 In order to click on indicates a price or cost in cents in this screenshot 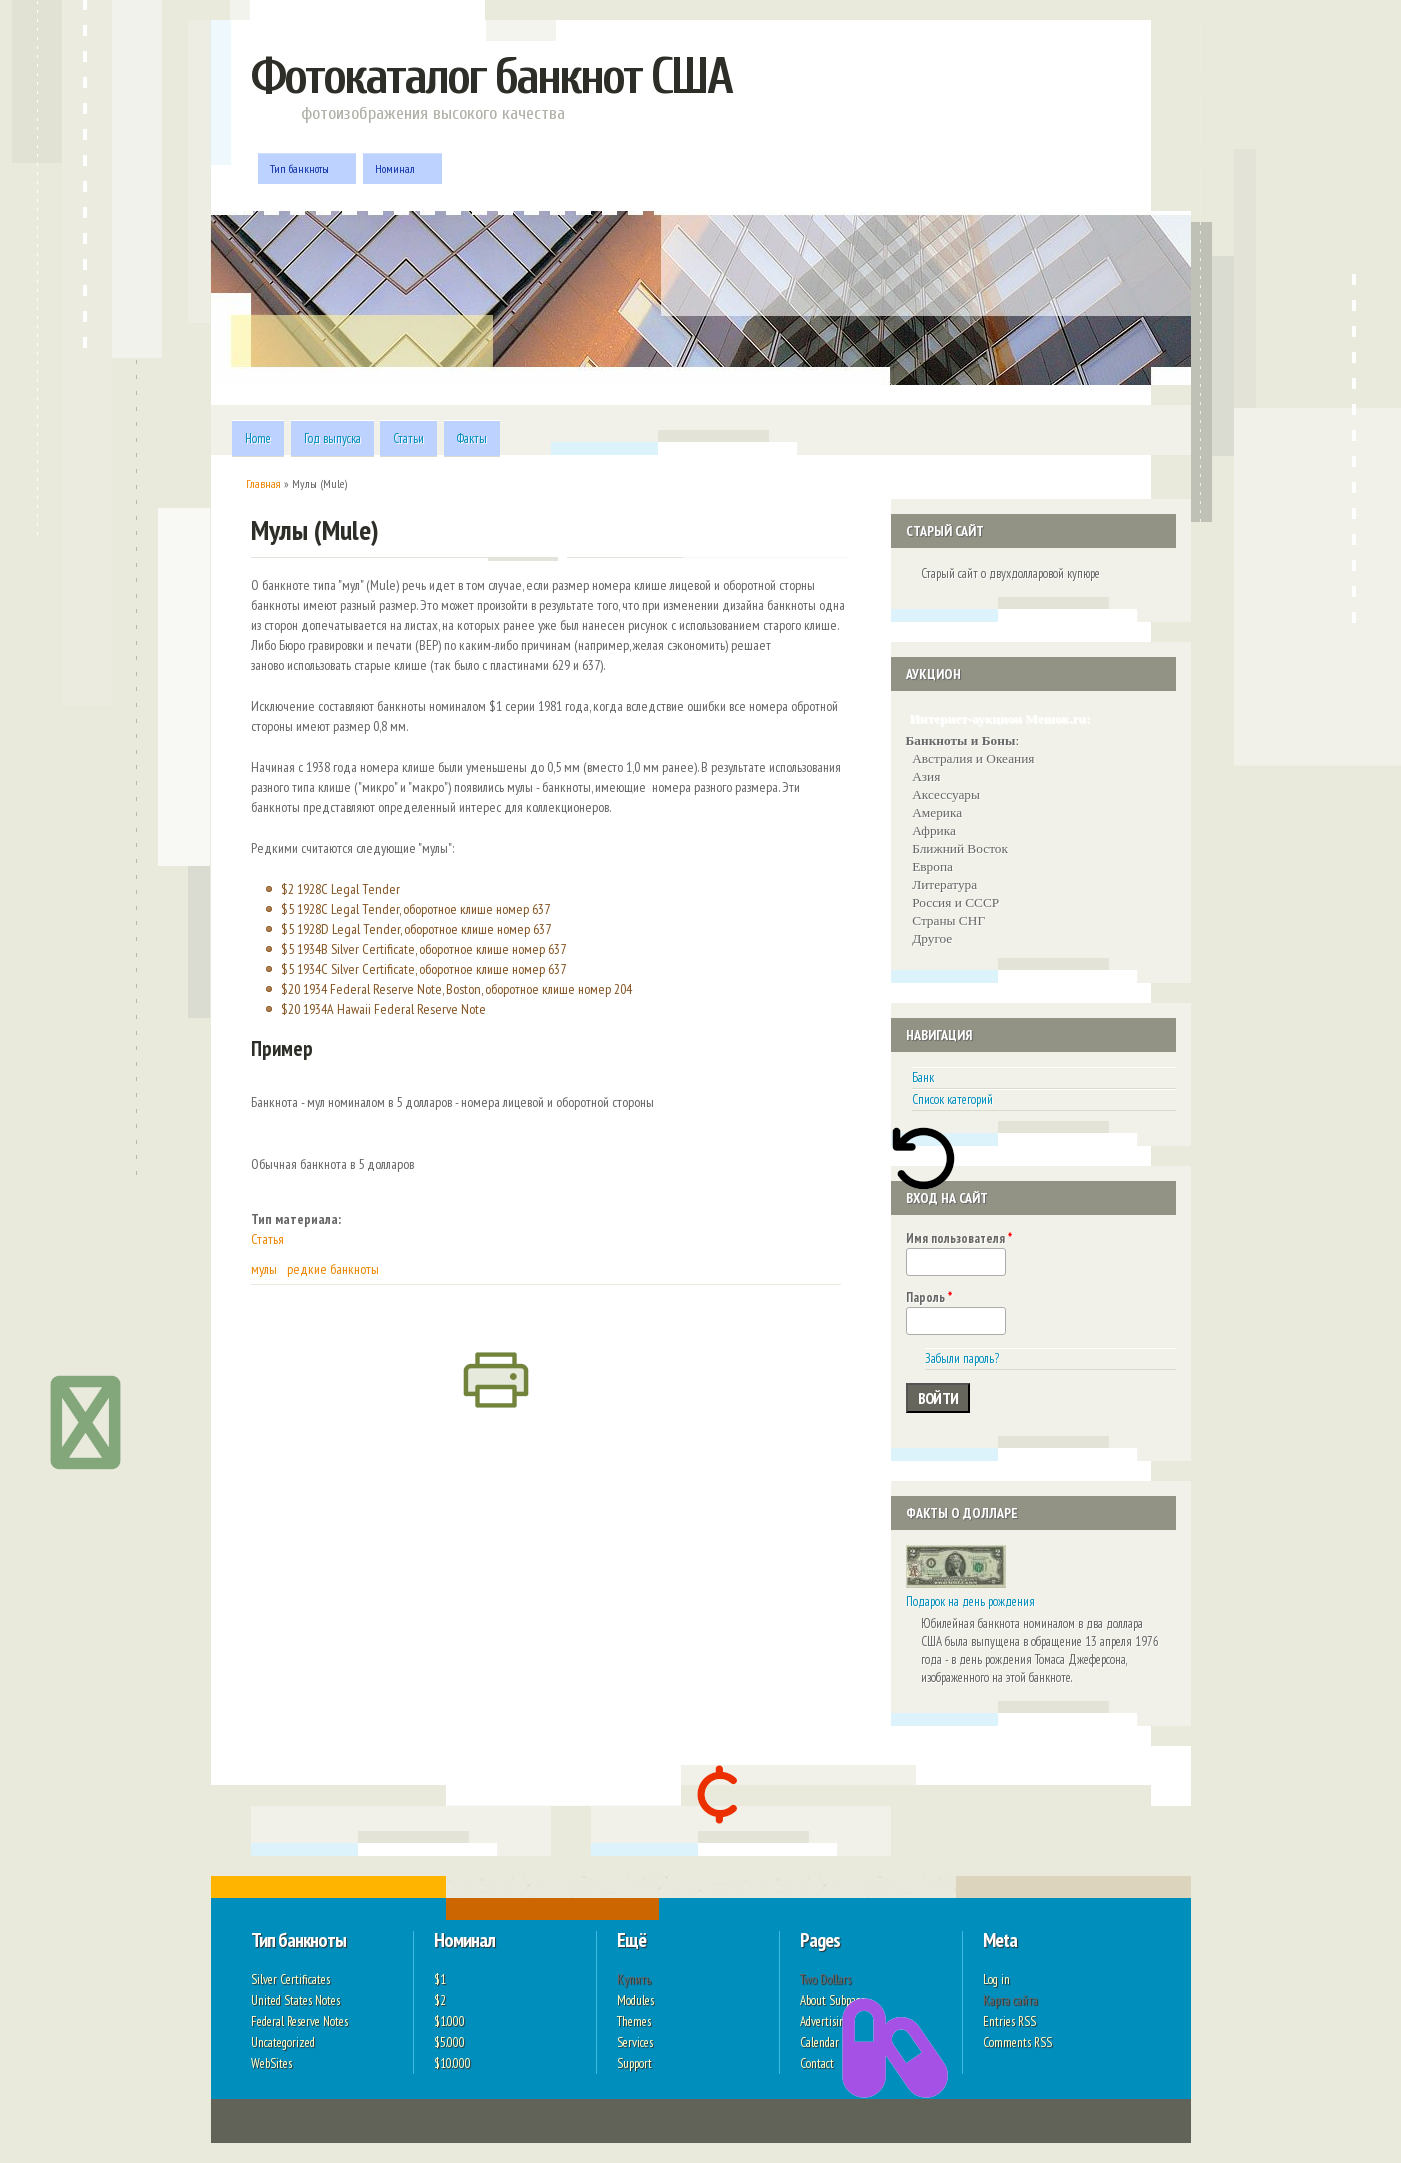, I will do `click(717, 1794)`.